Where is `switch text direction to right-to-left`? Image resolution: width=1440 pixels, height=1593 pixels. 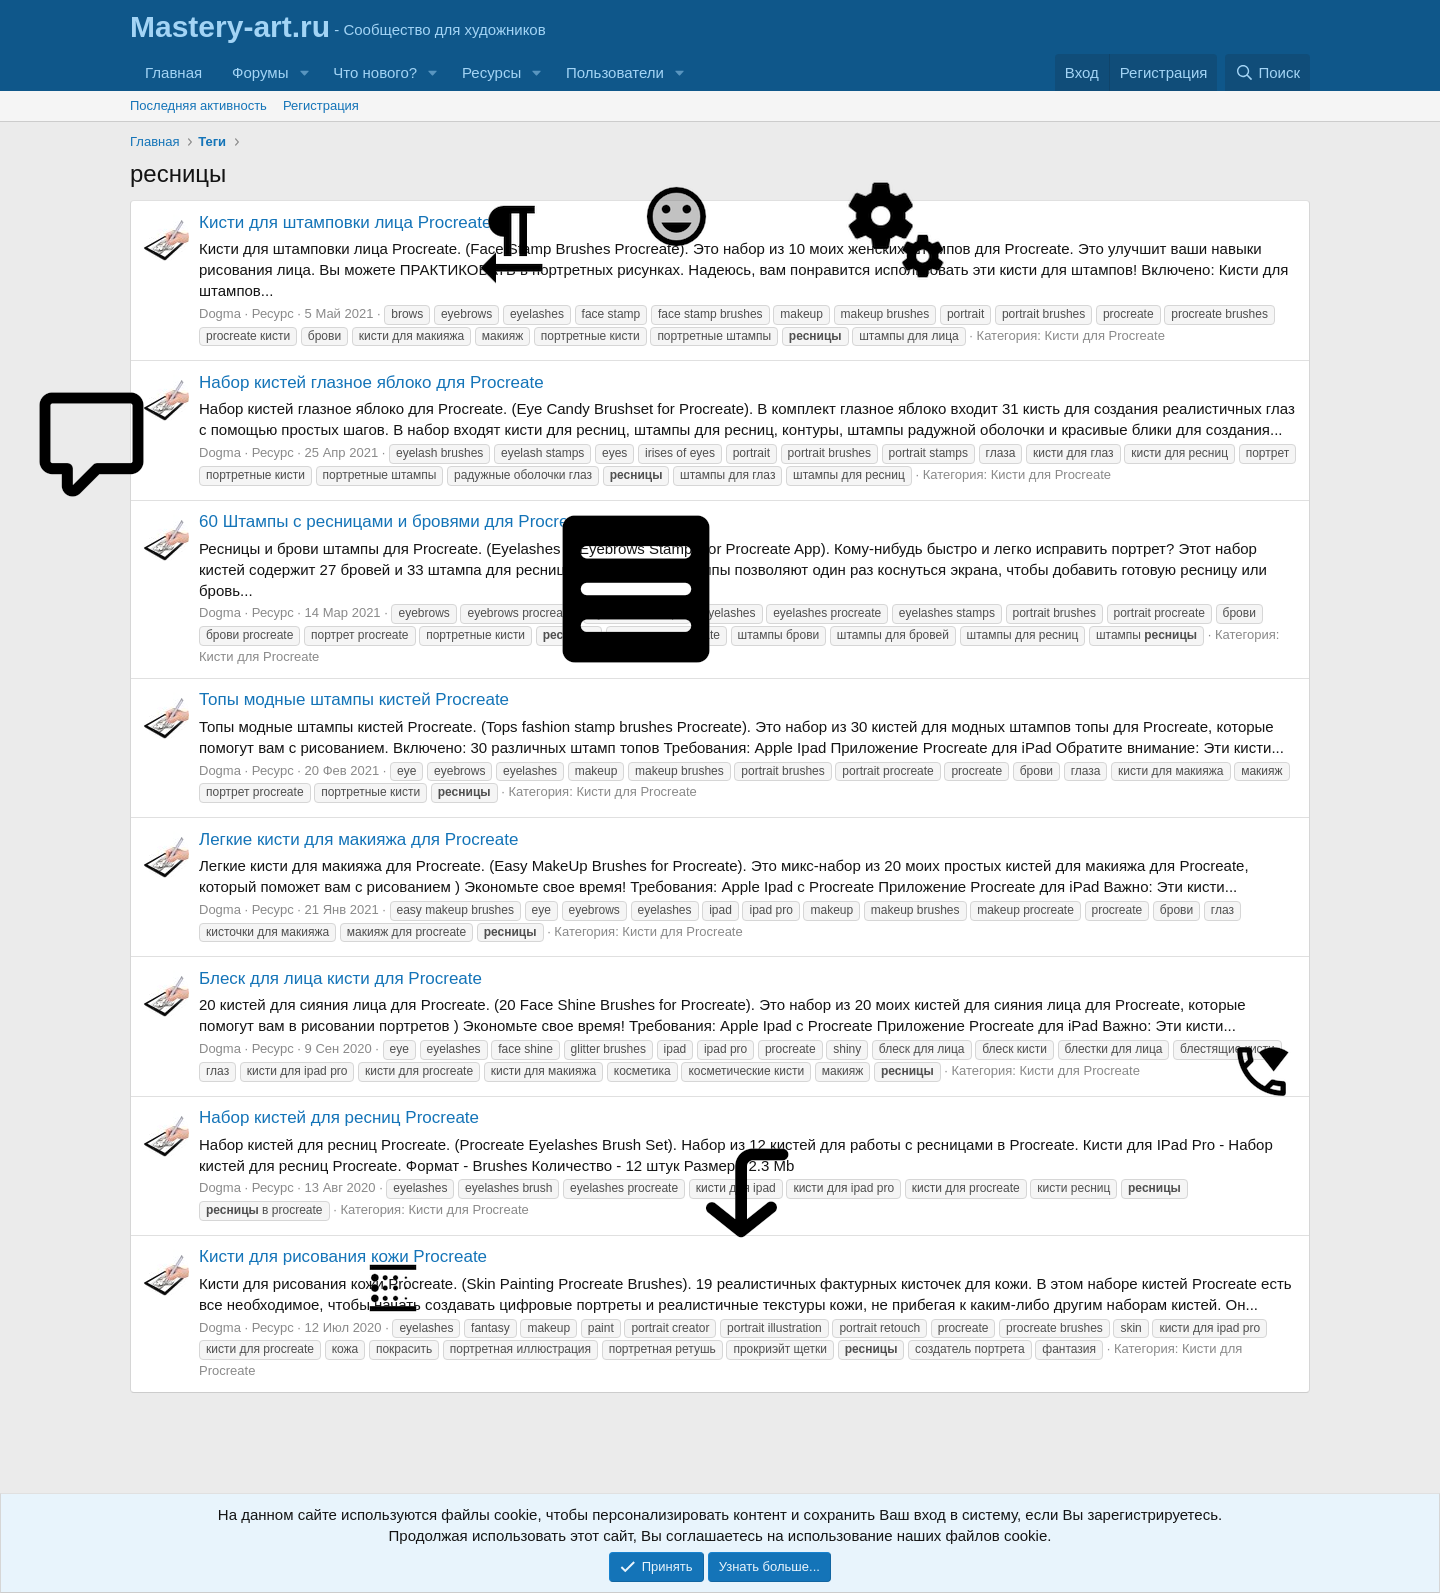
switch text direction to right-to-left is located at coordinates (511, 244).